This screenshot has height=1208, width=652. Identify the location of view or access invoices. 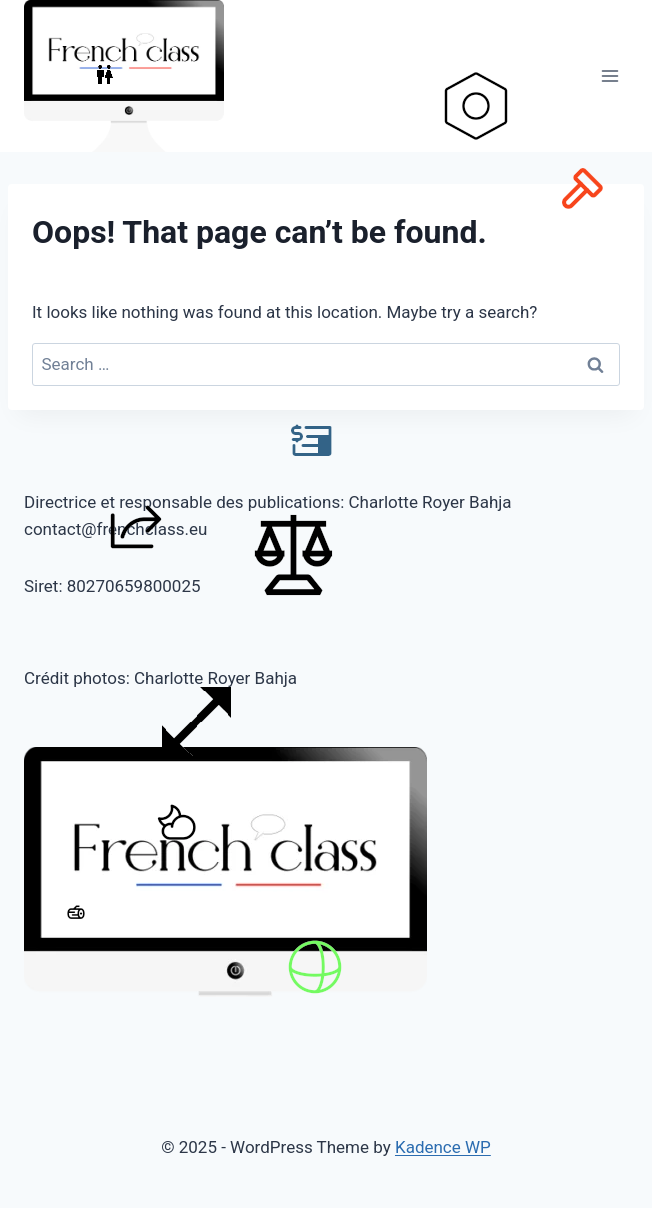
(312, 441).